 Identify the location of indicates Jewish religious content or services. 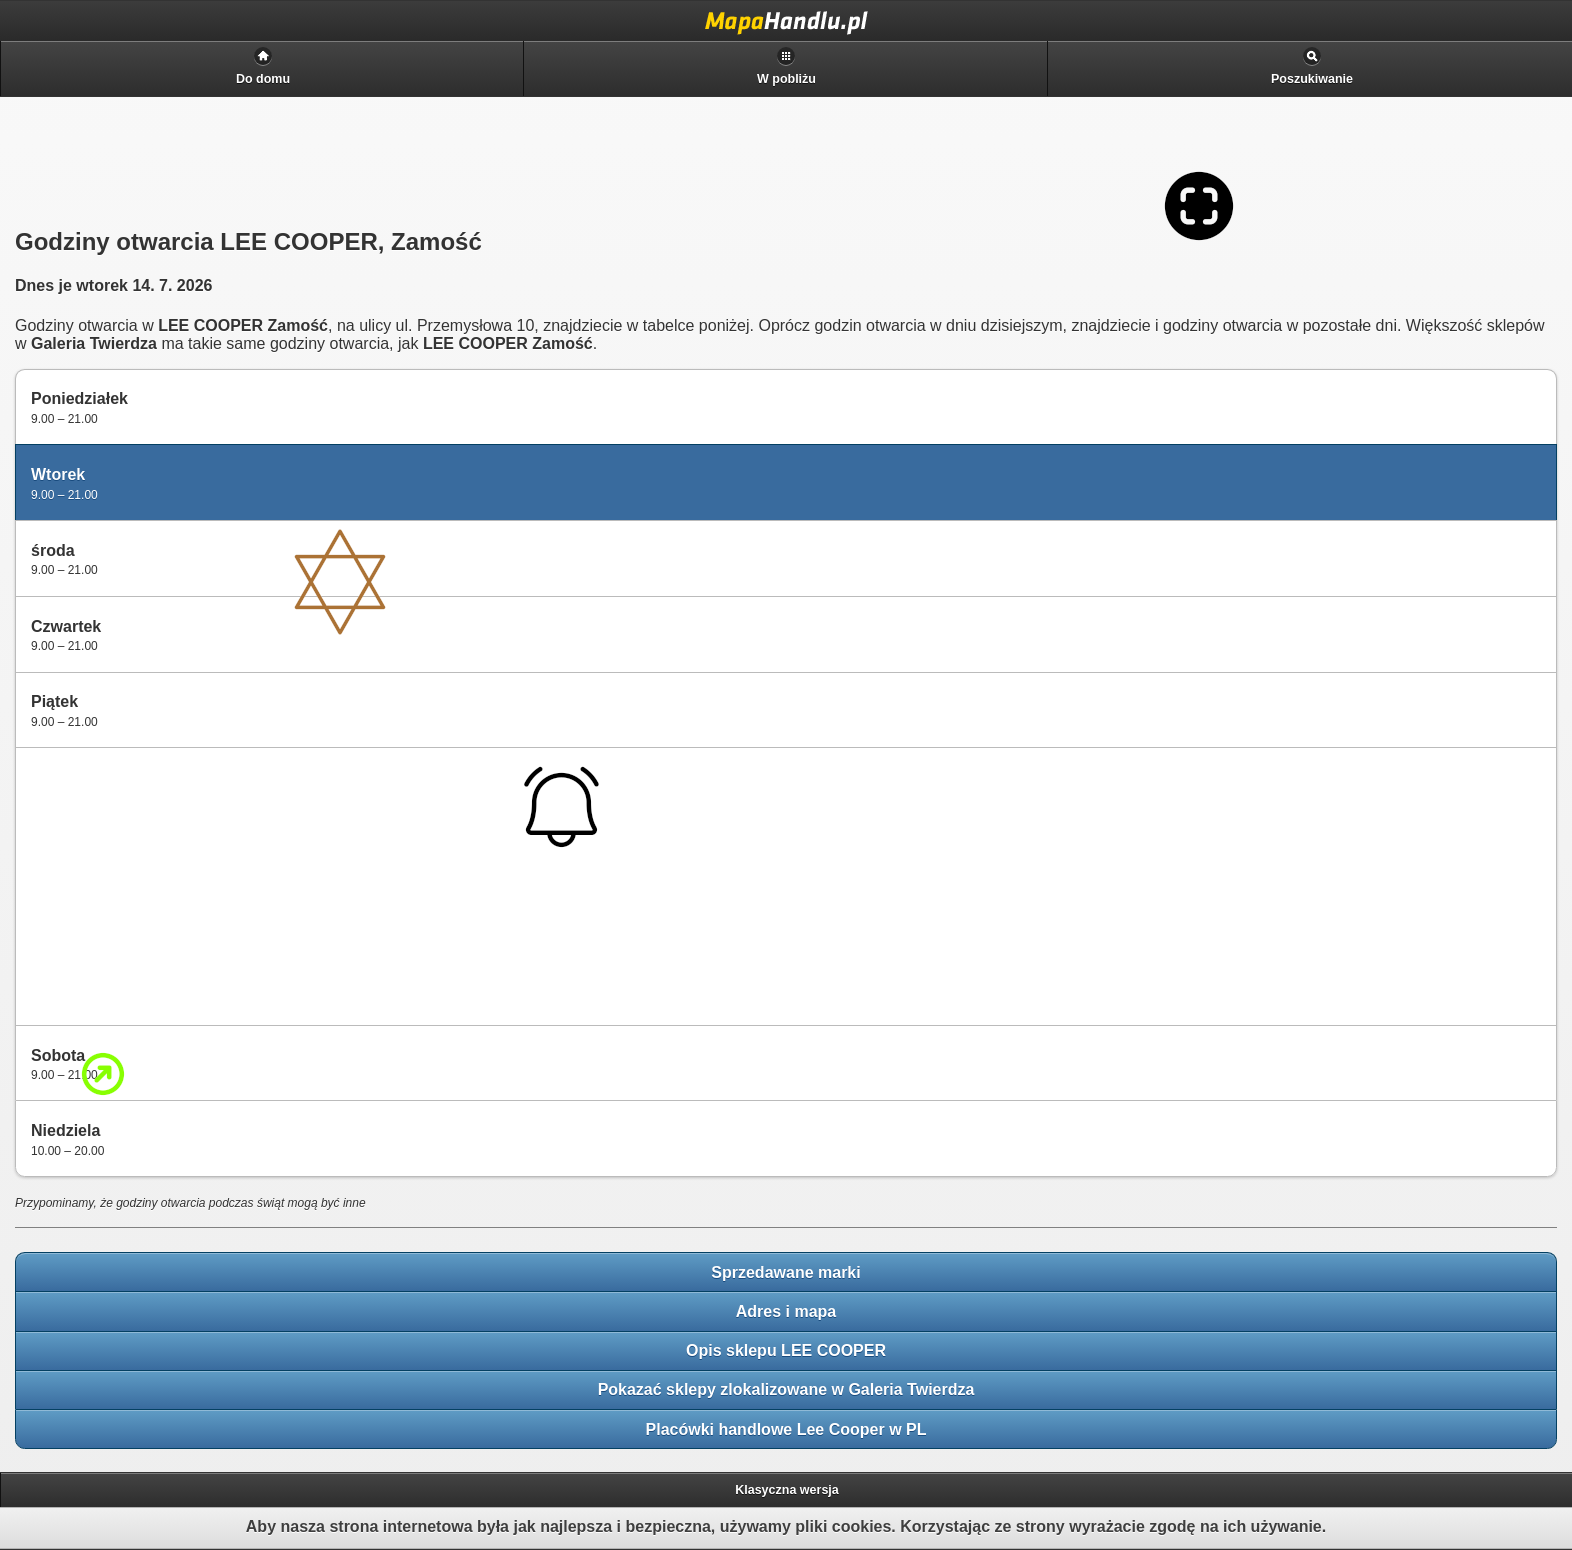
(340, 582).